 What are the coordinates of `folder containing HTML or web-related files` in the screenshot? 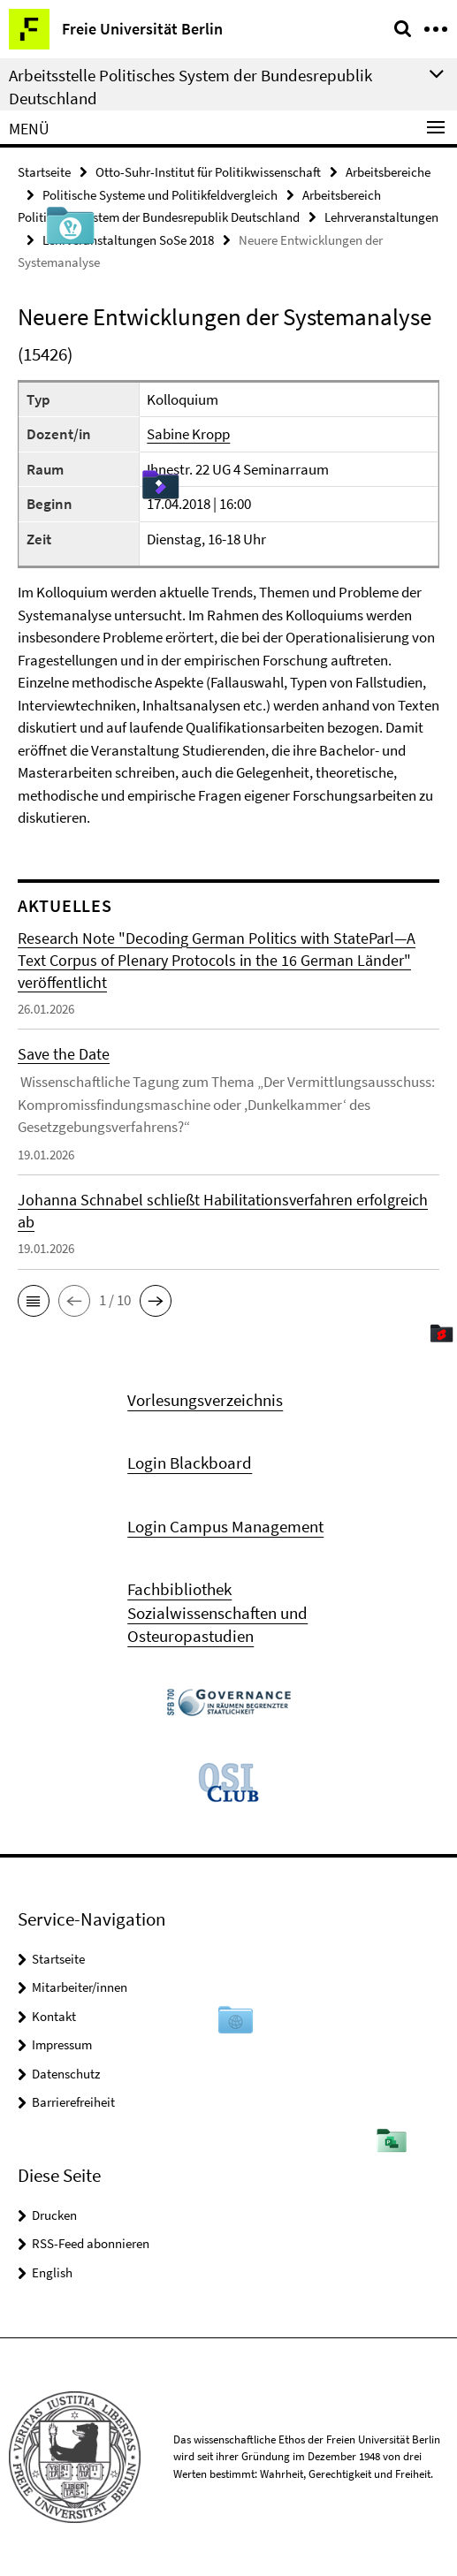 It's located at (235, 2019).